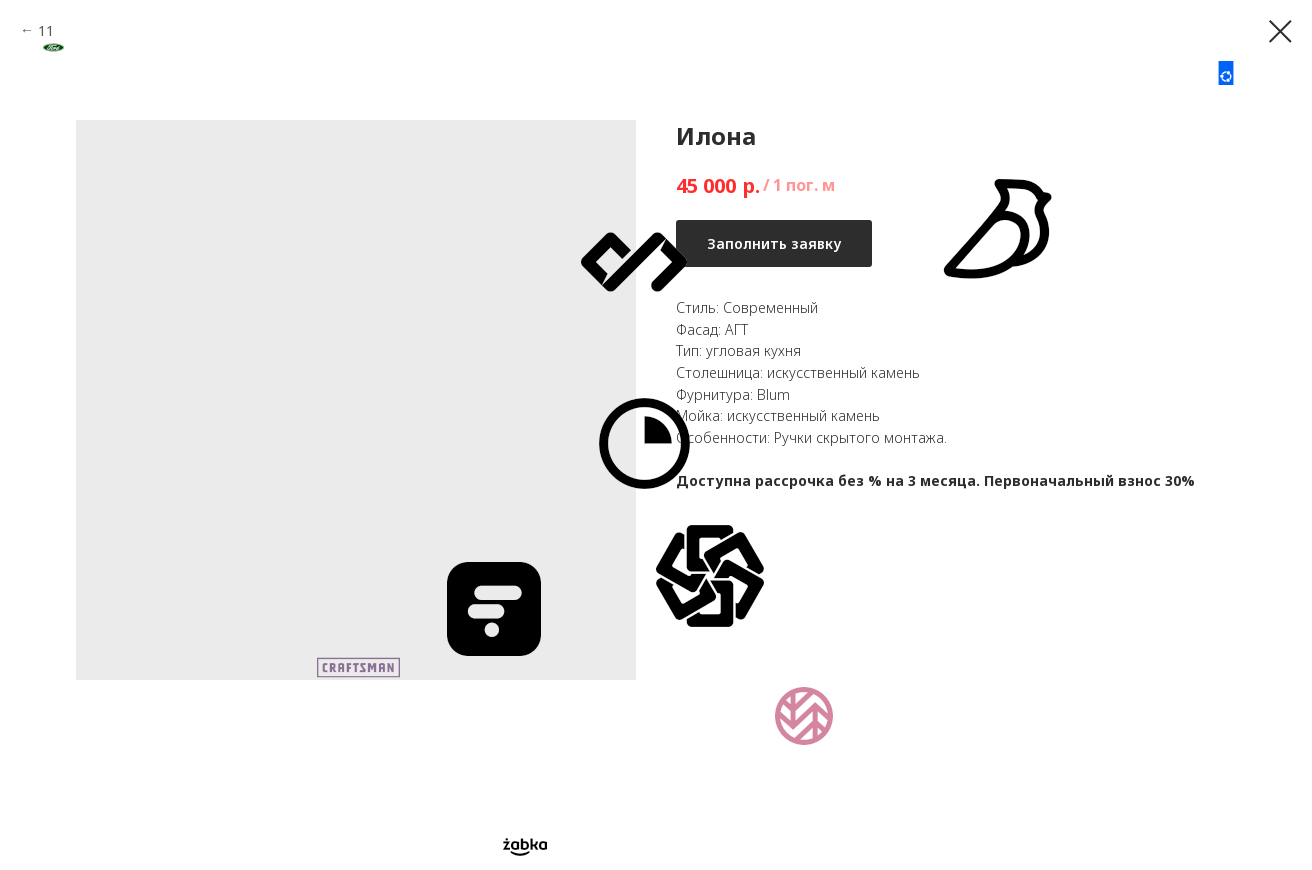 This screenshot has height=870, width=1312. What do you see at coordinates (644, 443) in the screenshot?
I see `indicates 25% progress or completion` at bounding box center [644, 443].